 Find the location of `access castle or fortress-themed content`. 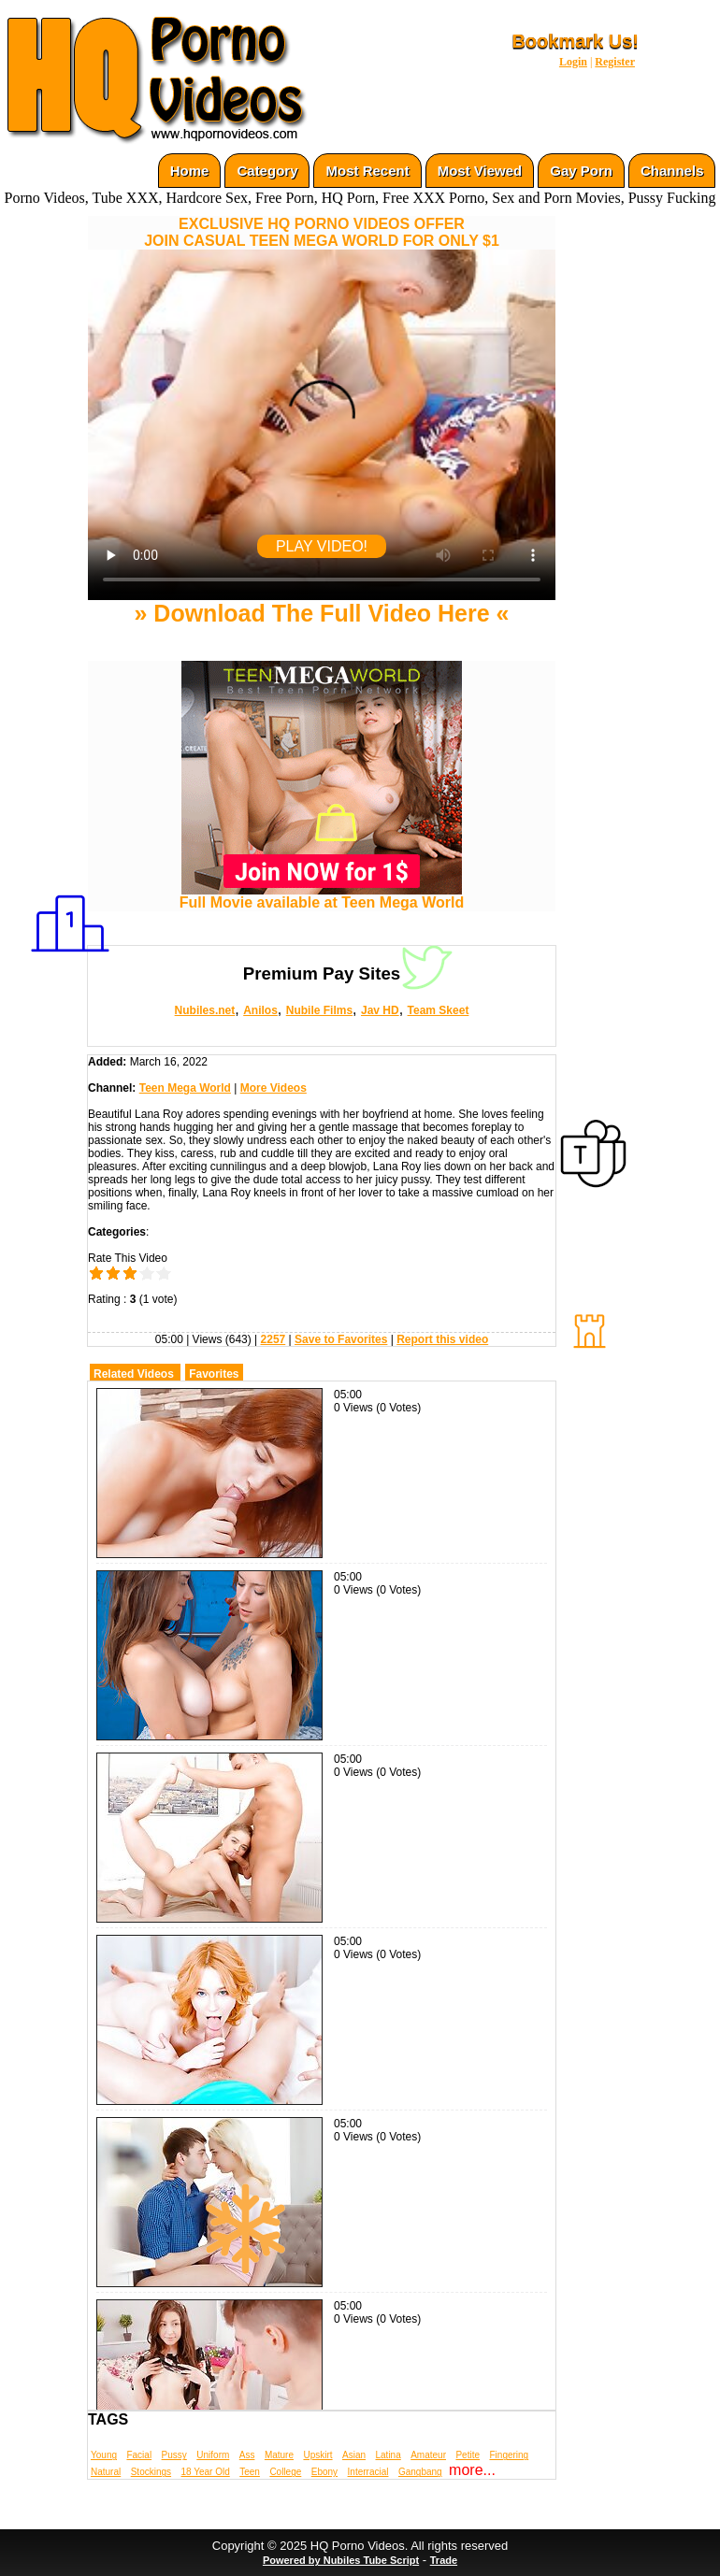

access castle or fortress-themed content is located at coordinates (589, 1330).